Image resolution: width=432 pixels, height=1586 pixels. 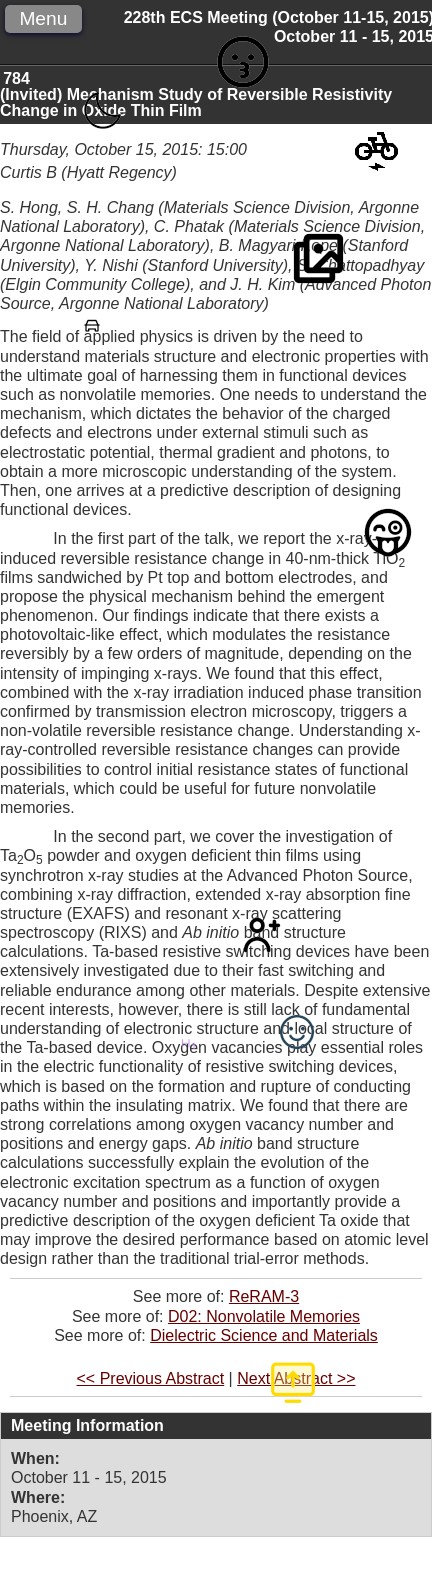 What do you see at coordinates (188, 1044) in the screenshot?
I see `format text as heading level 1` at bounding box center [188, 1044].